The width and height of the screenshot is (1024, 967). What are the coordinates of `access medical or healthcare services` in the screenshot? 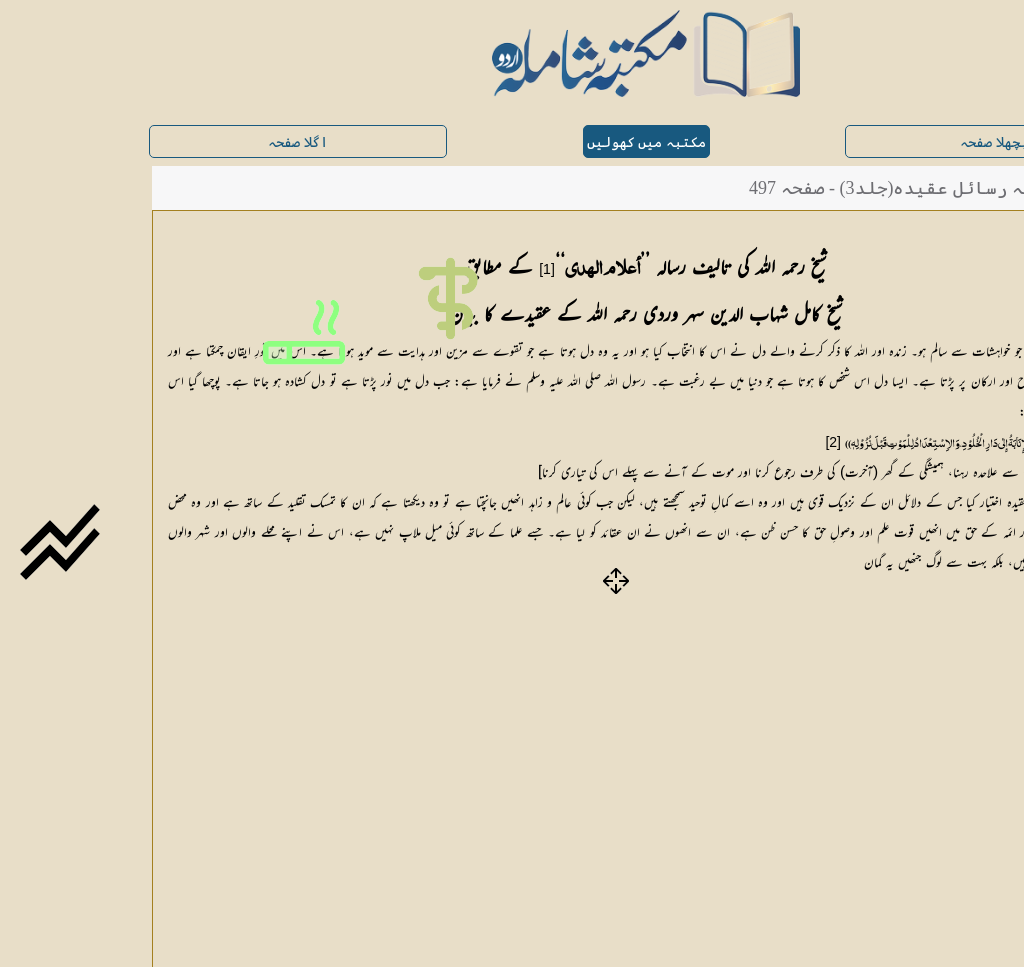 It's located at (450, 298).